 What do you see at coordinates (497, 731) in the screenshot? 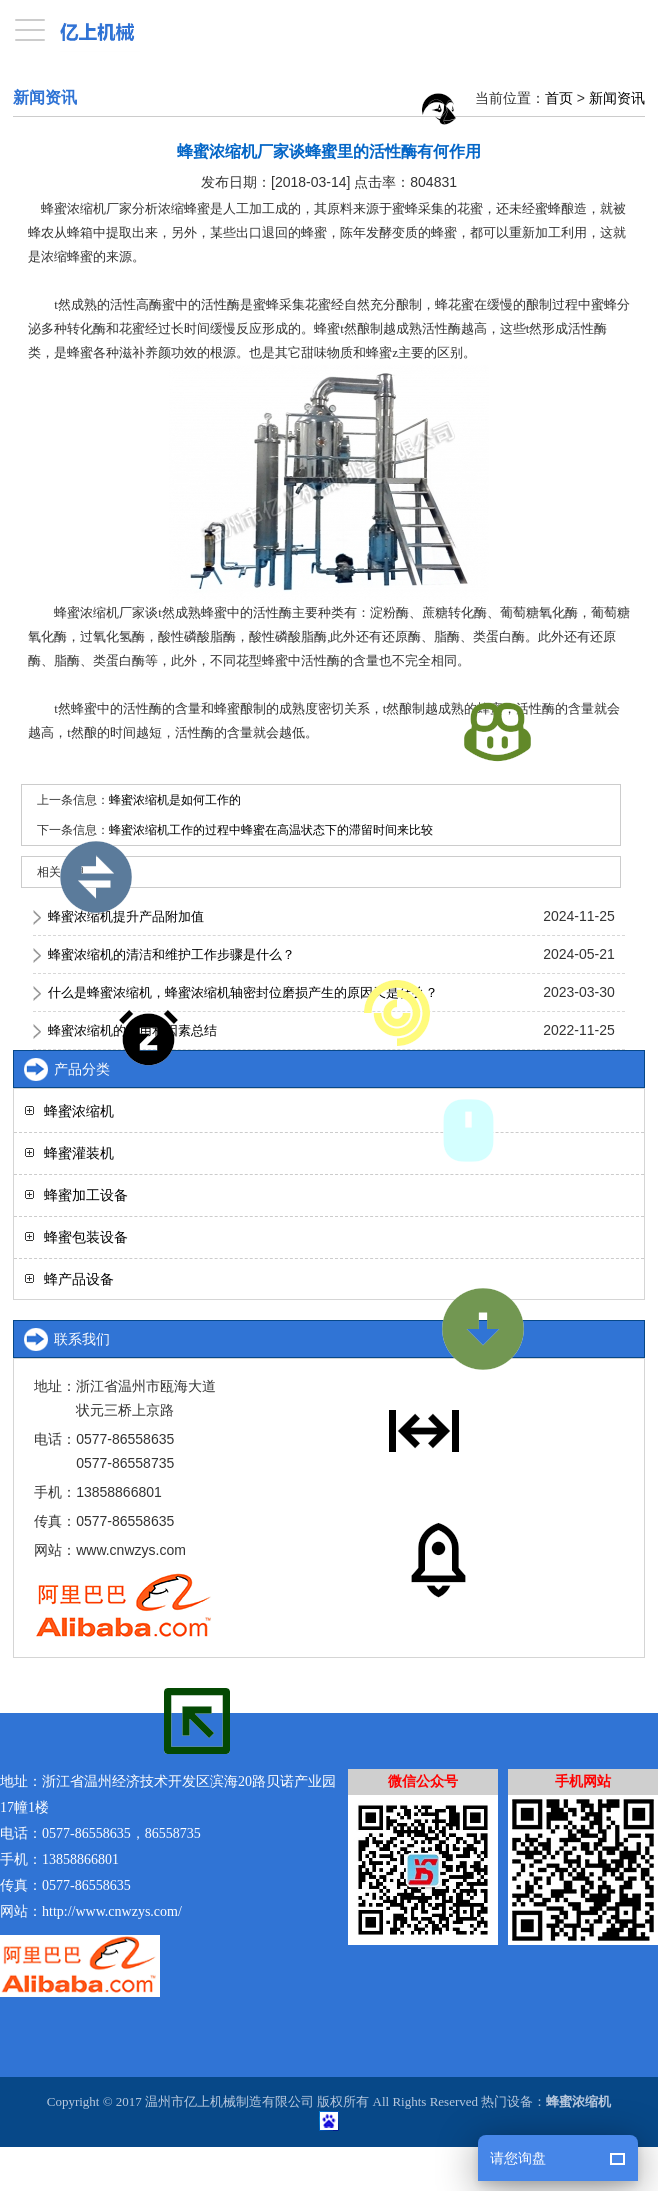
I see `open microsoft copilot` at bounding box center [497, 731].